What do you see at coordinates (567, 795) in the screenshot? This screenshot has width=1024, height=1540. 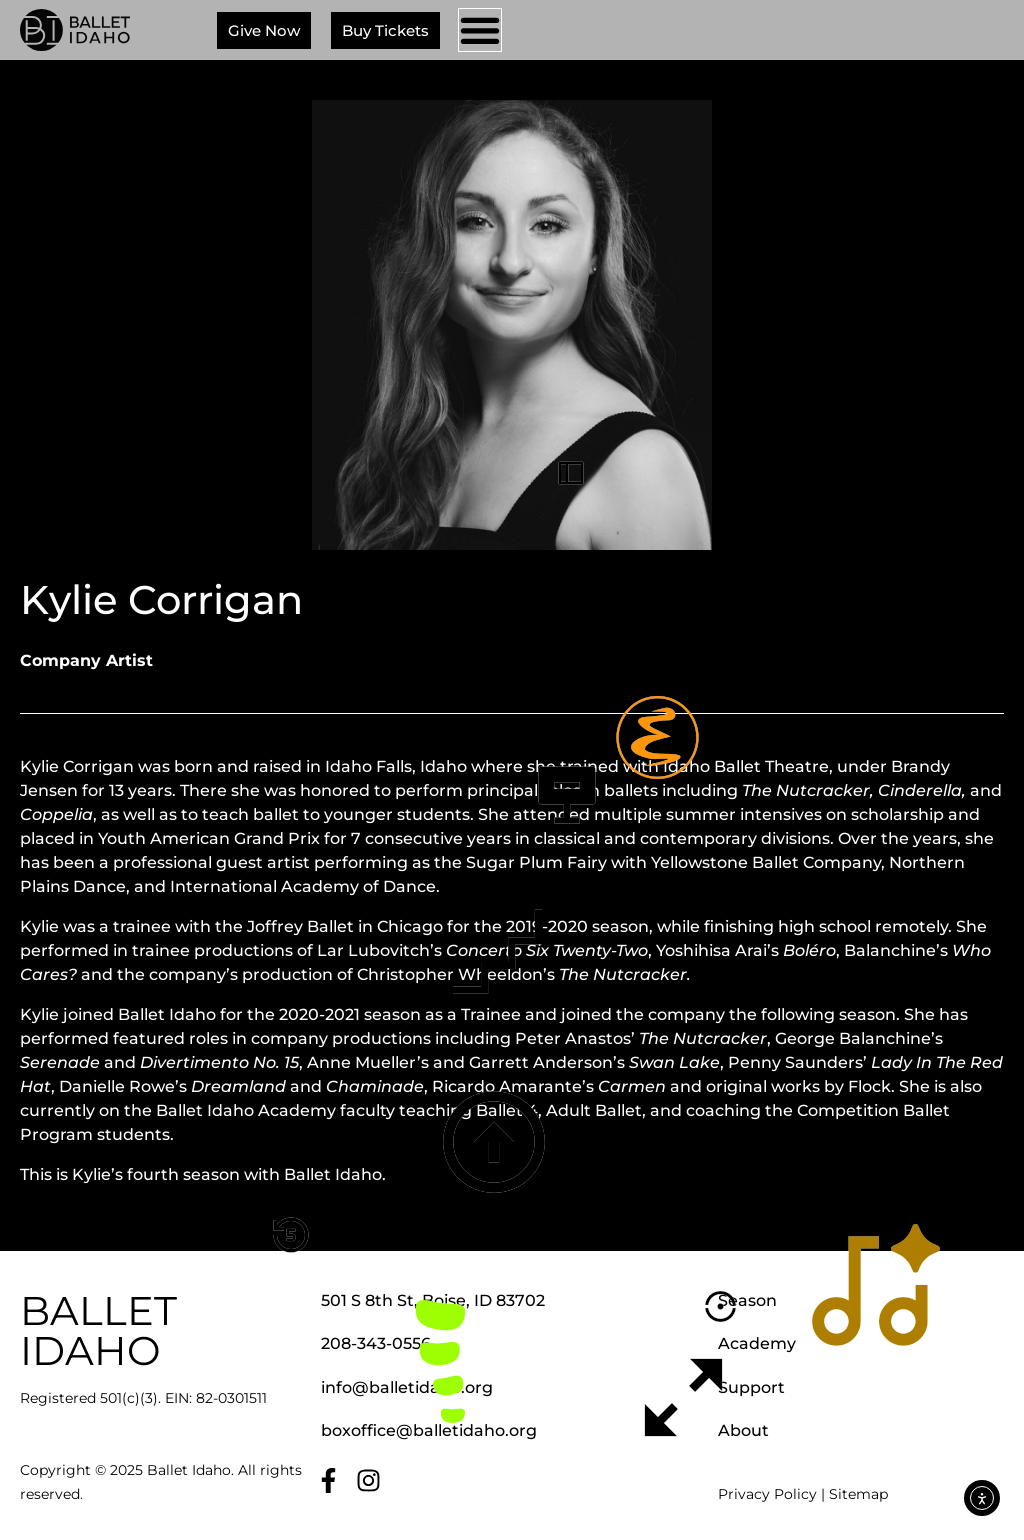 I see `indicates a reserved or held item` at bounding box center [567, 795].